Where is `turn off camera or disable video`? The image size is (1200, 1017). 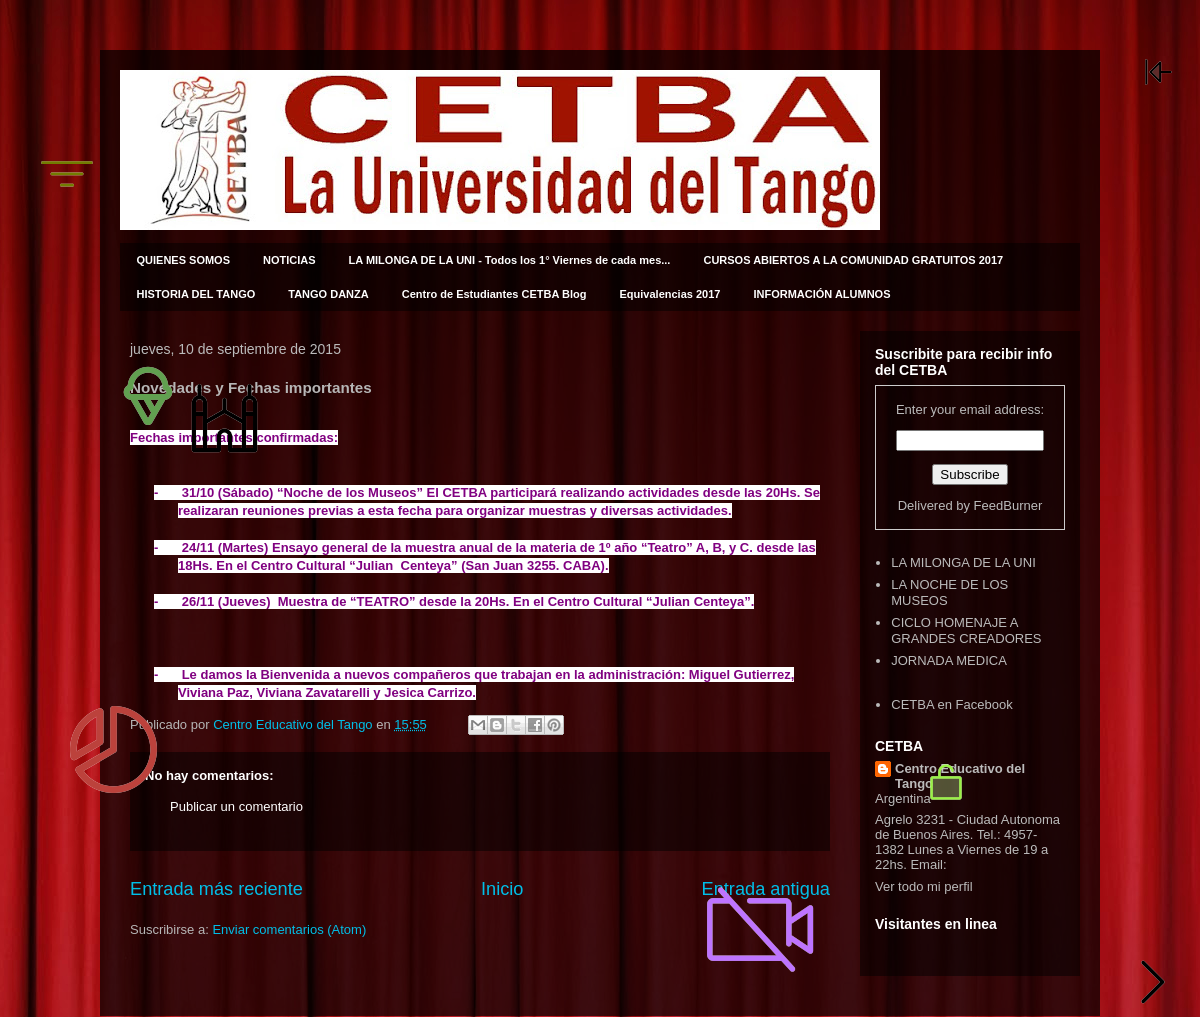
turn off camera or disable video is located at coordinates (756, 929).